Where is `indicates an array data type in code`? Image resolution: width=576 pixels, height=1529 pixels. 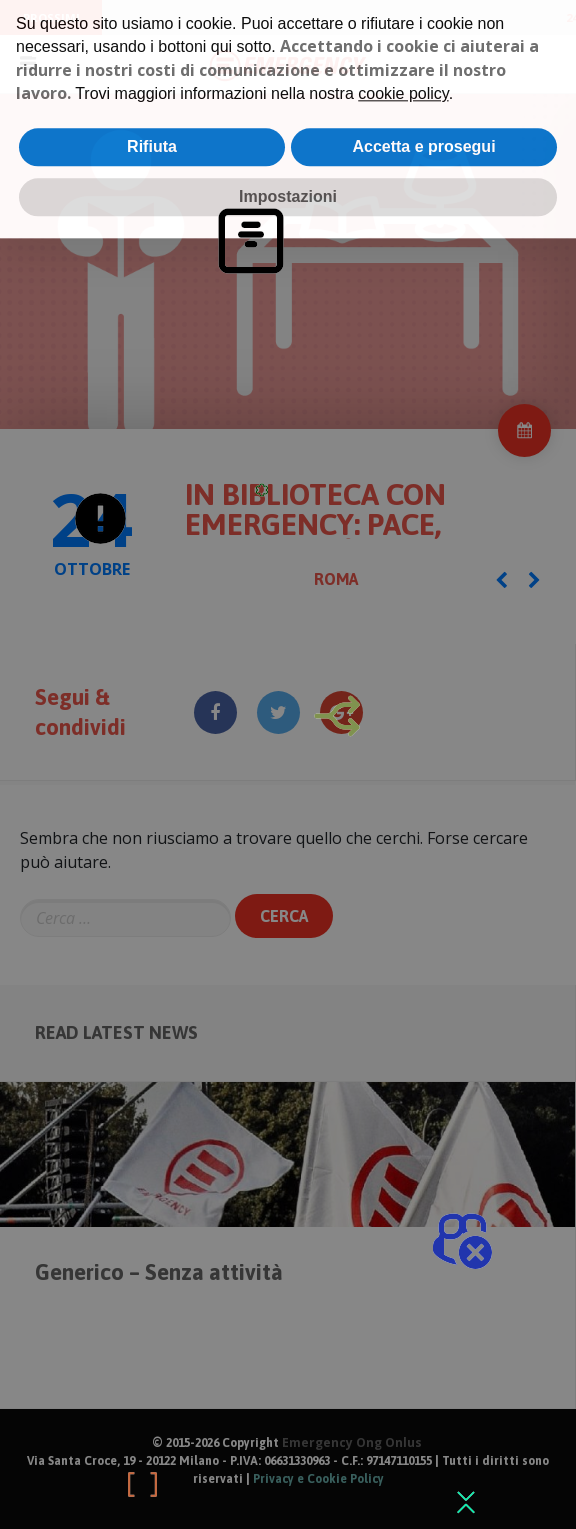 indicates an array data type in code is located at coordinates (142, 1484).